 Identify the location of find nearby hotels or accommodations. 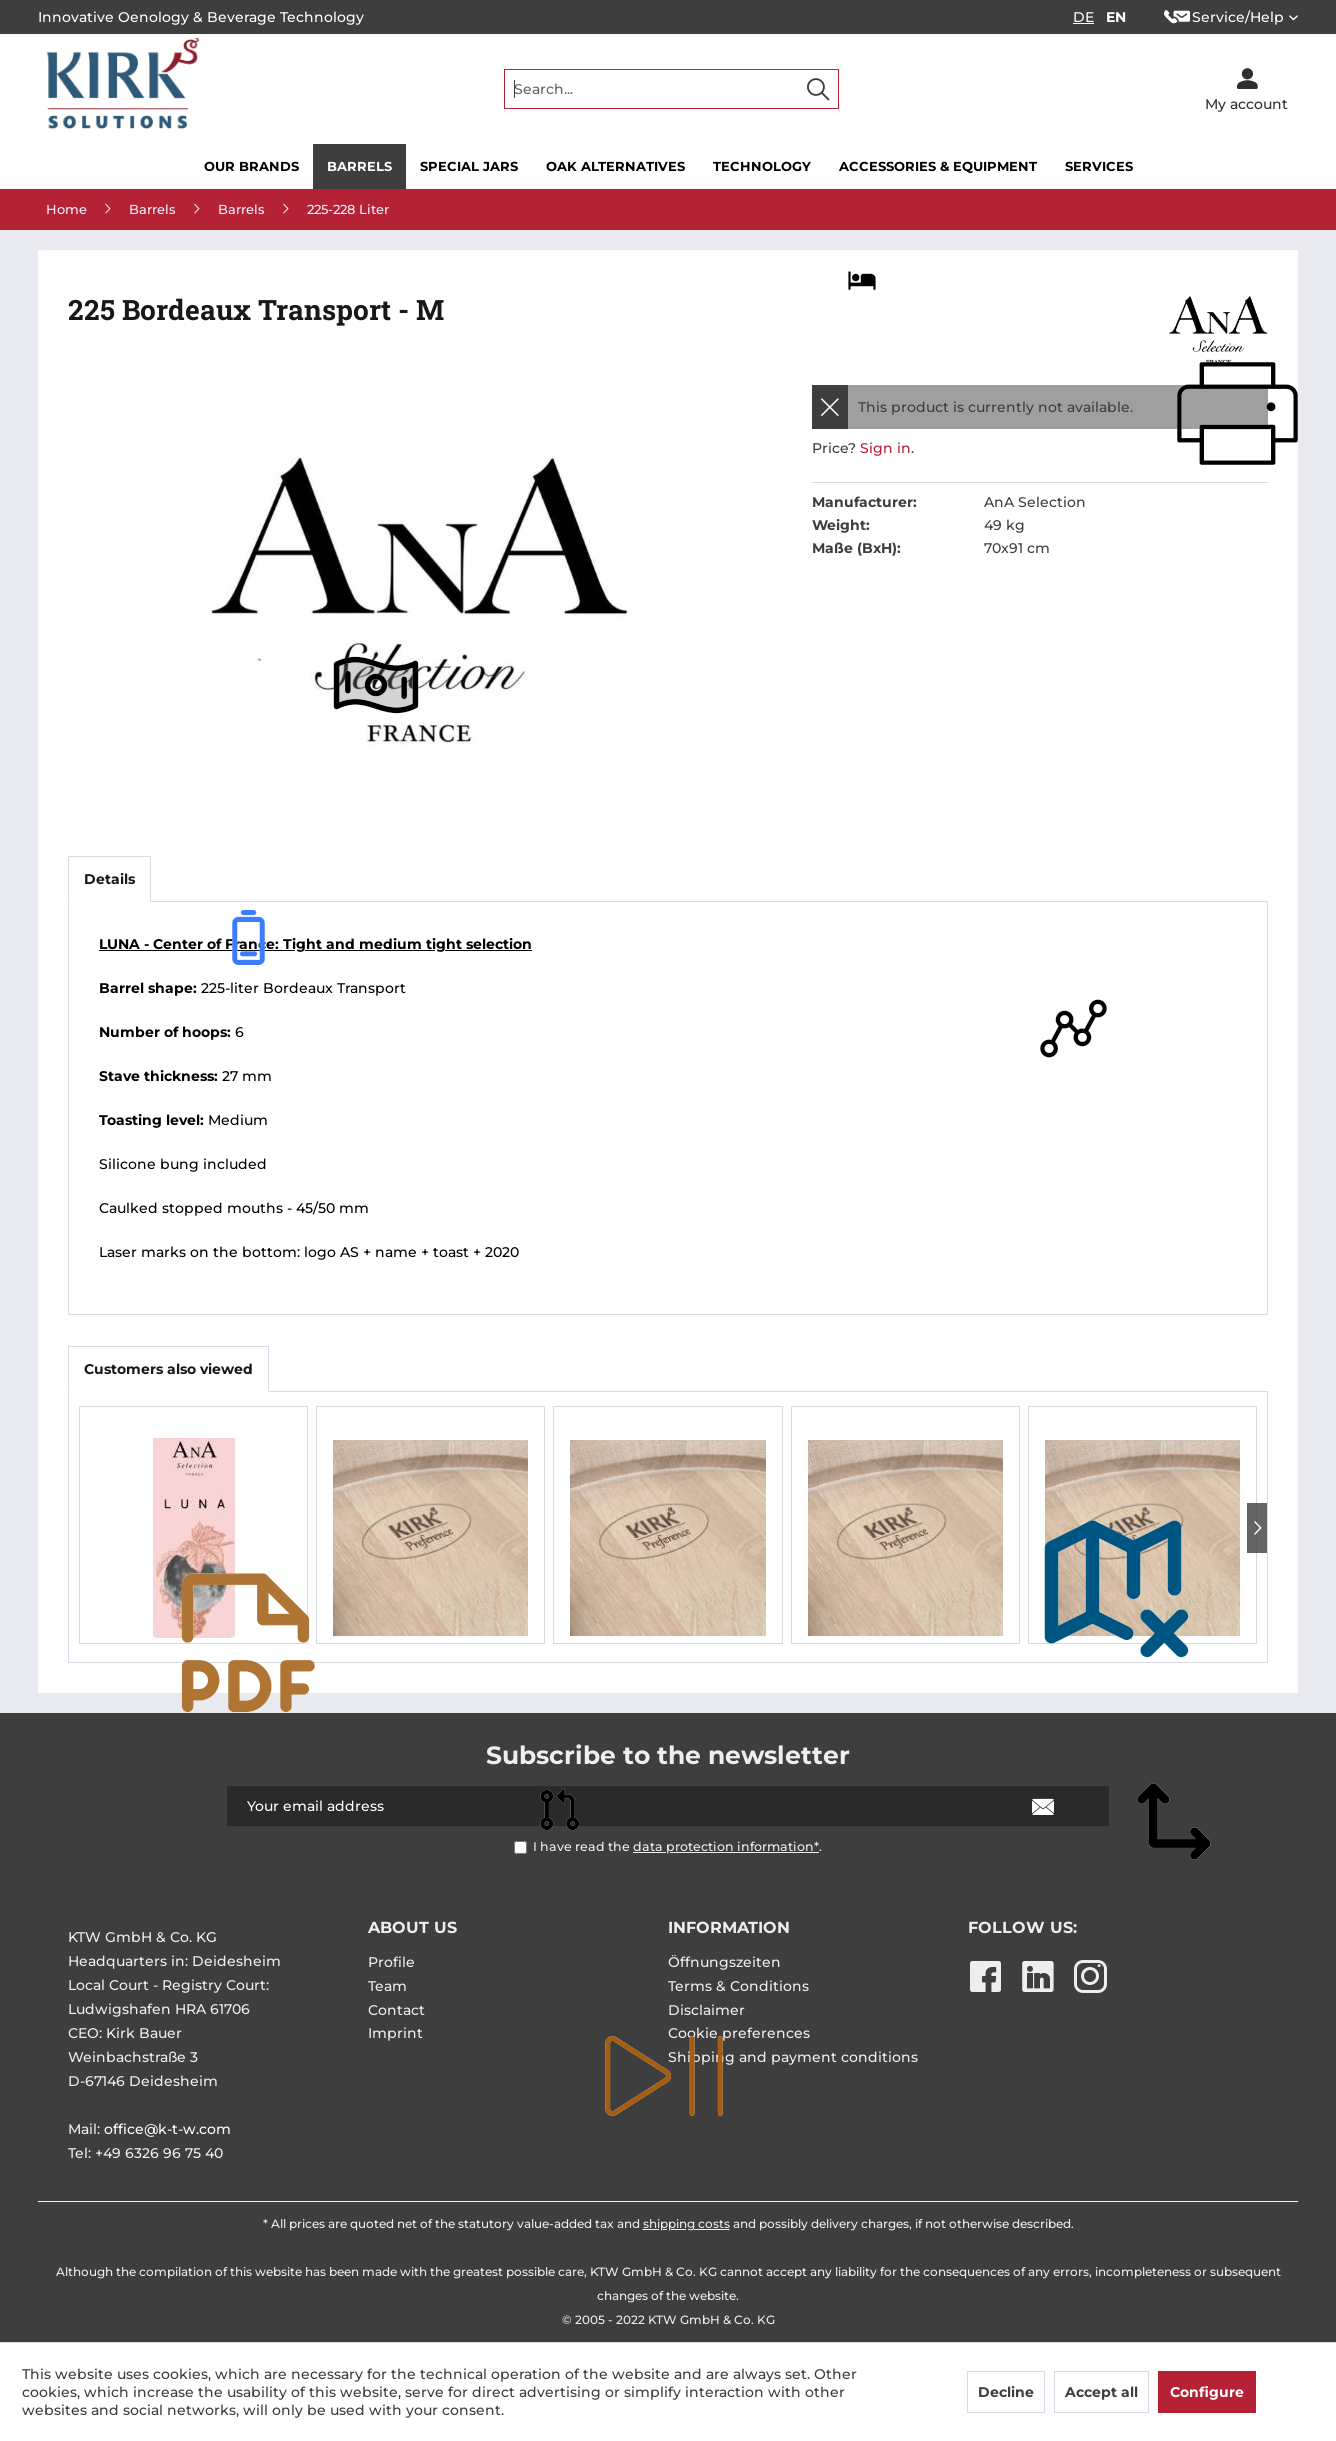
(862, 280).